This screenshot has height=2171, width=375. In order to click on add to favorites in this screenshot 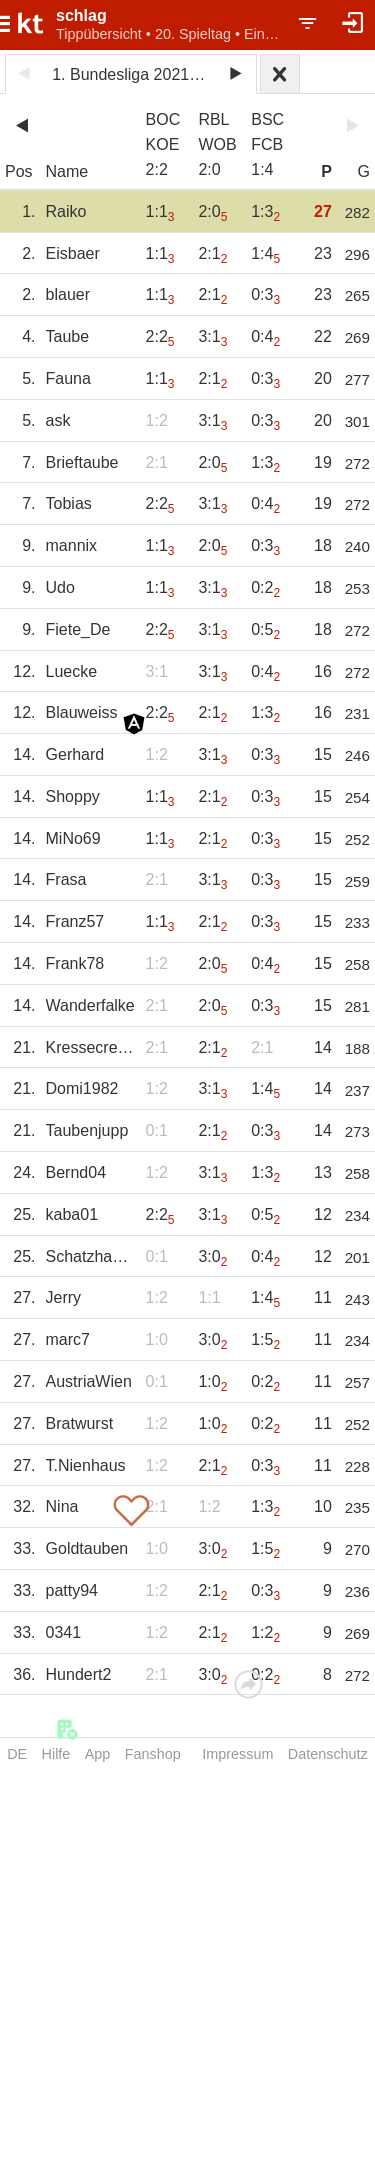, I will do `click(131, 1510)`.